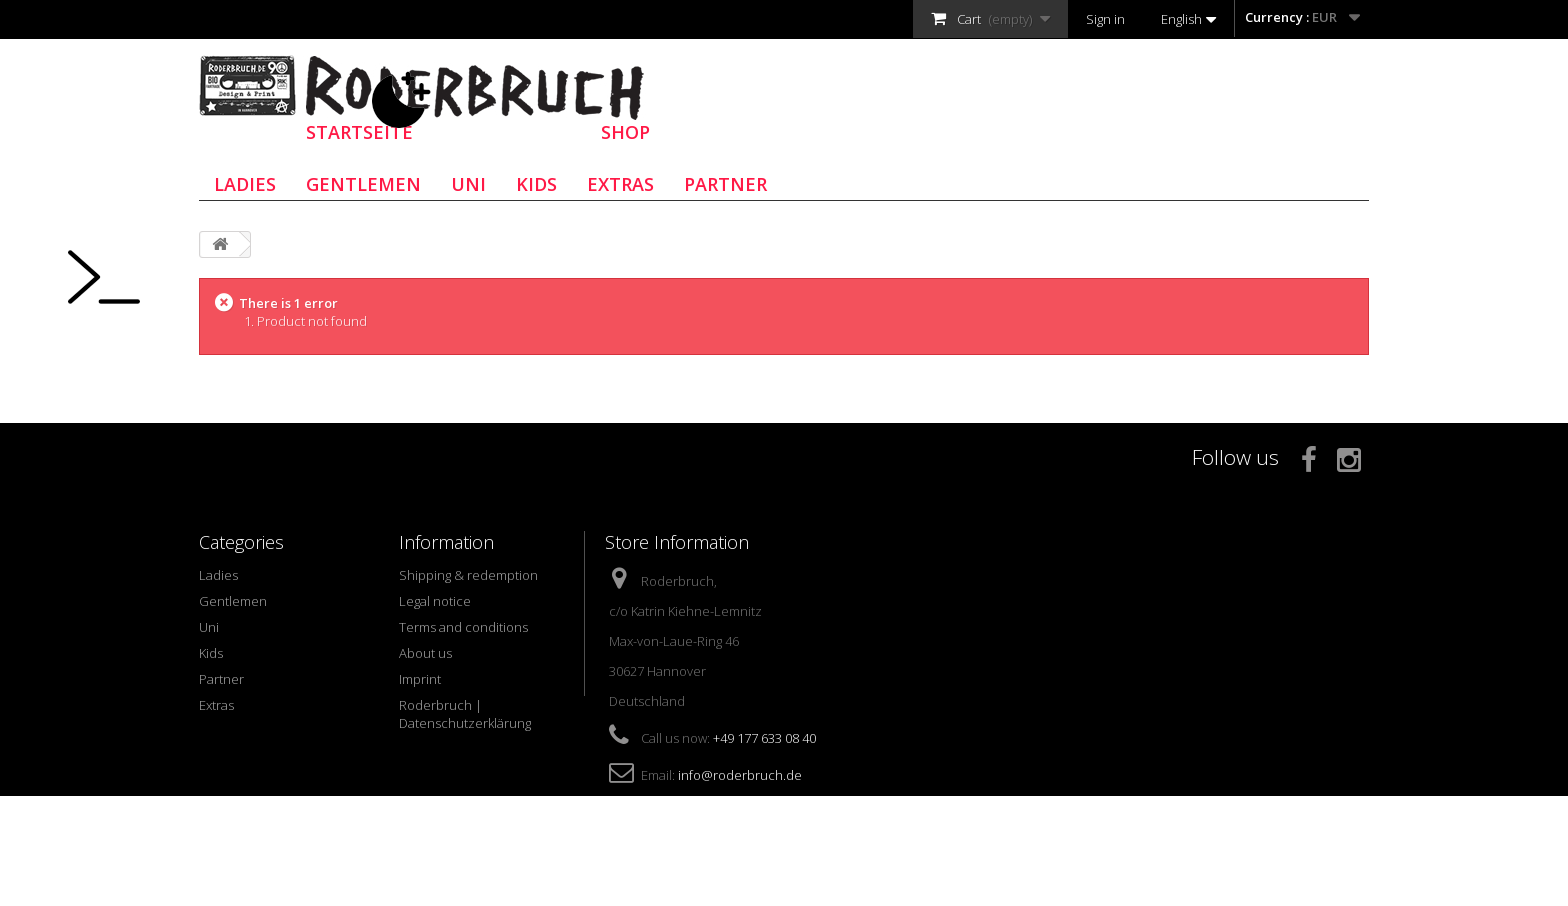 The width and height of the screenshot is (1568, 906). I want to click on open the command line terminal, so click(104, 277).